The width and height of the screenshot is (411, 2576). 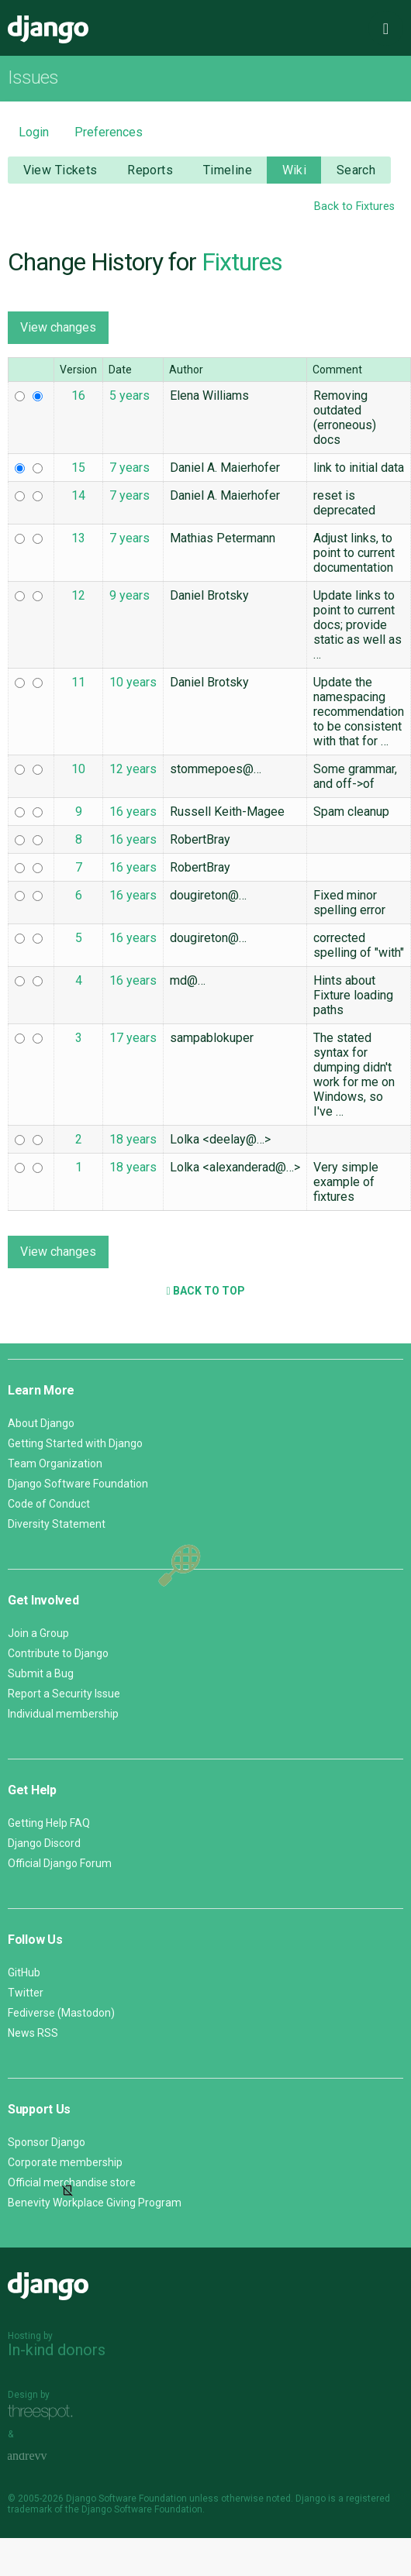 What do you see at coordinates (178, 1566) in the screenshot?
I see `access tennis or racquet sports features` at bounding box center [178, 1566].